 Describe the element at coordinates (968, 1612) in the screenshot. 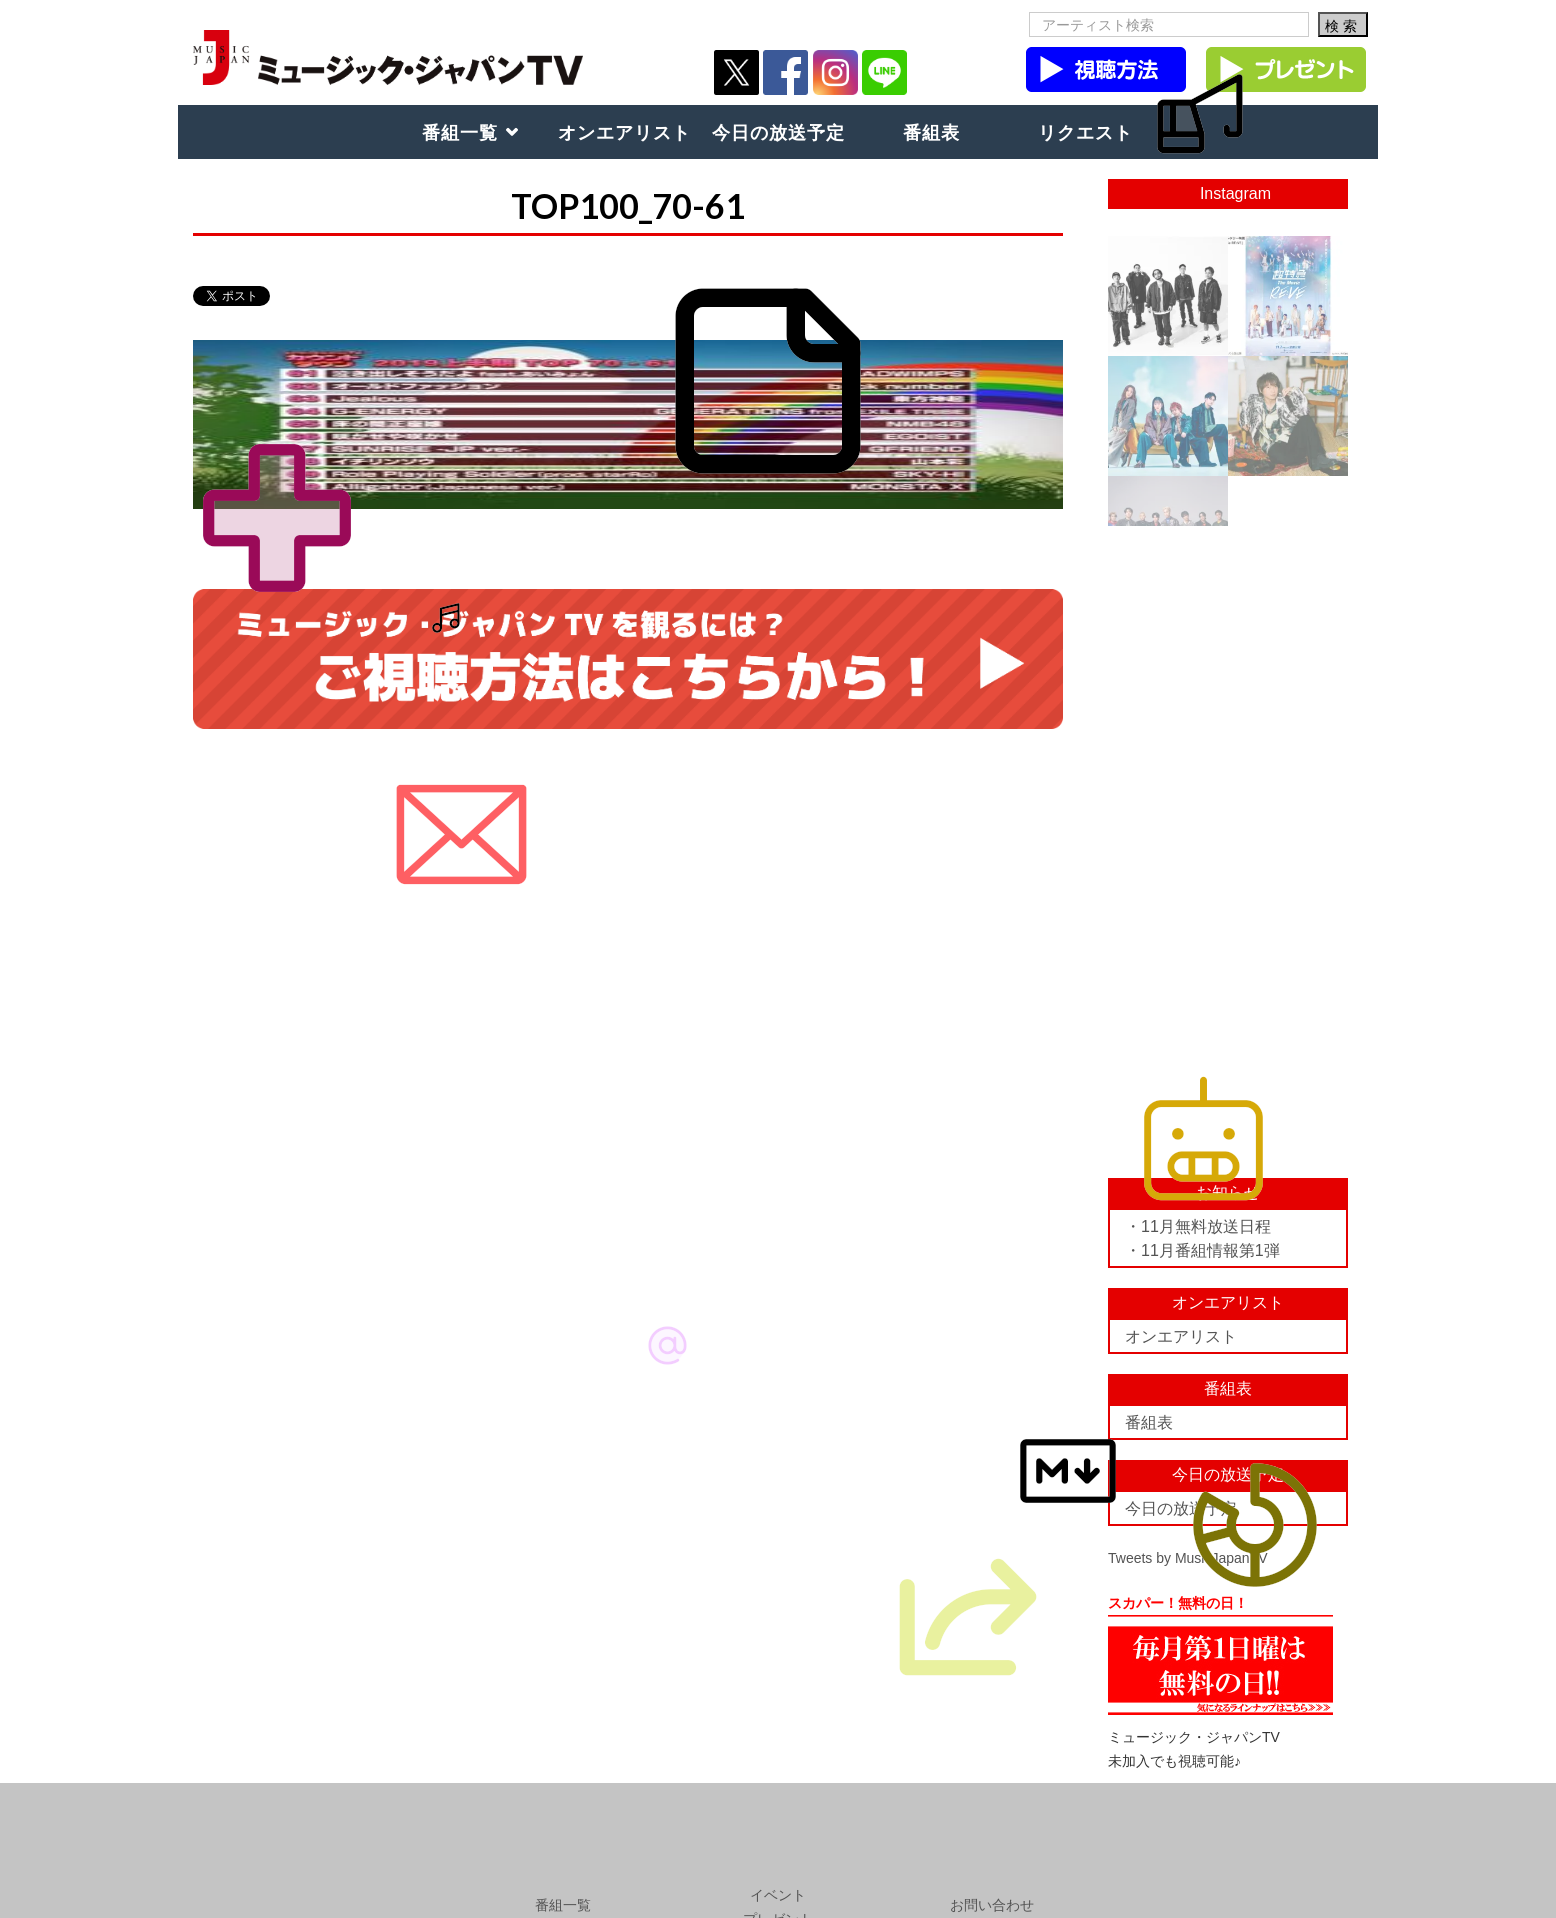

I see `share this content` at that location.